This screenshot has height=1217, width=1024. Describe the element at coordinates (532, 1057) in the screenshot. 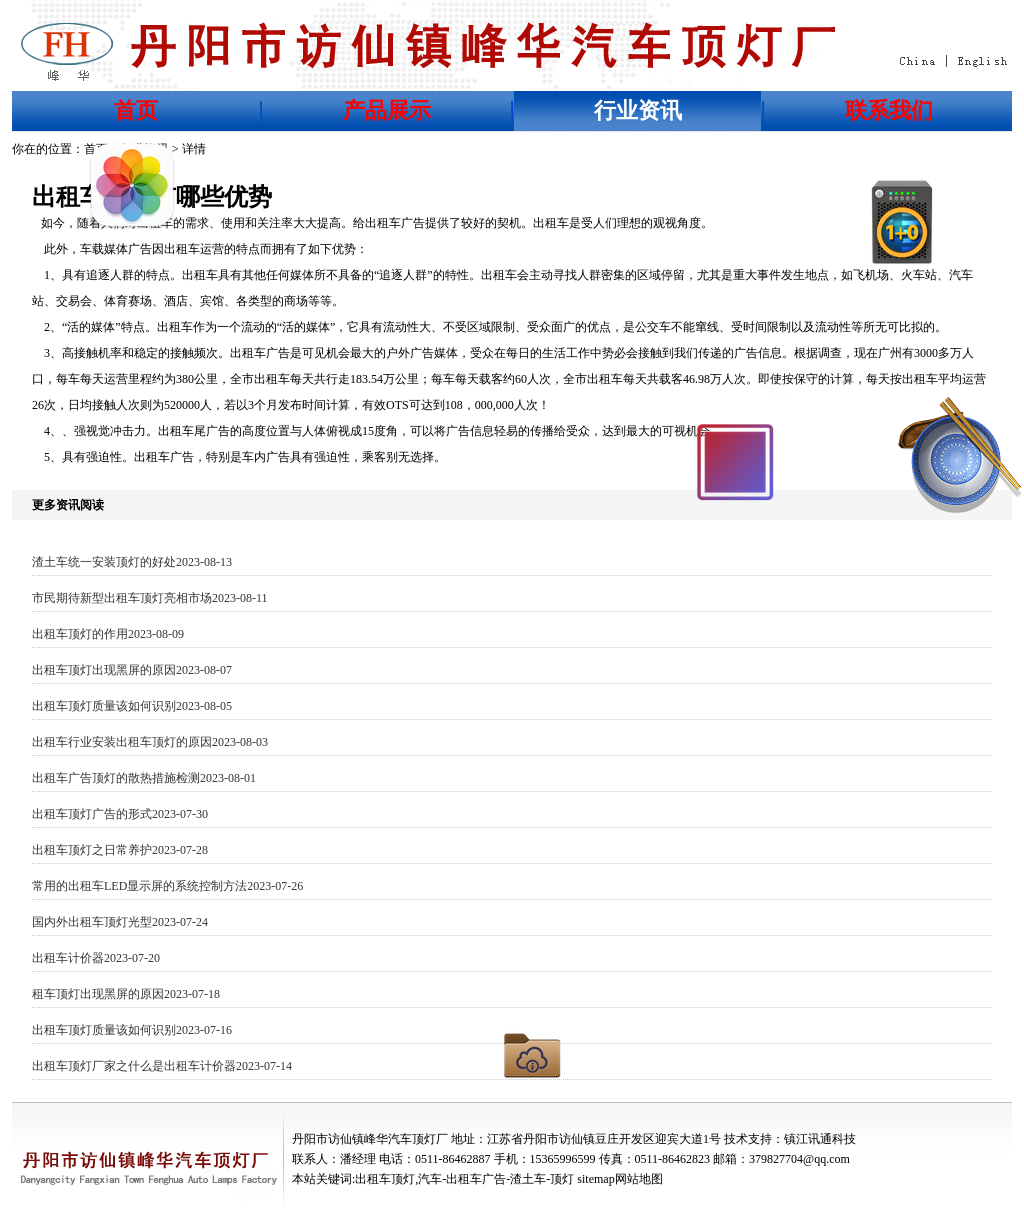

I see `open apache httpd server configuration folder` at that location.